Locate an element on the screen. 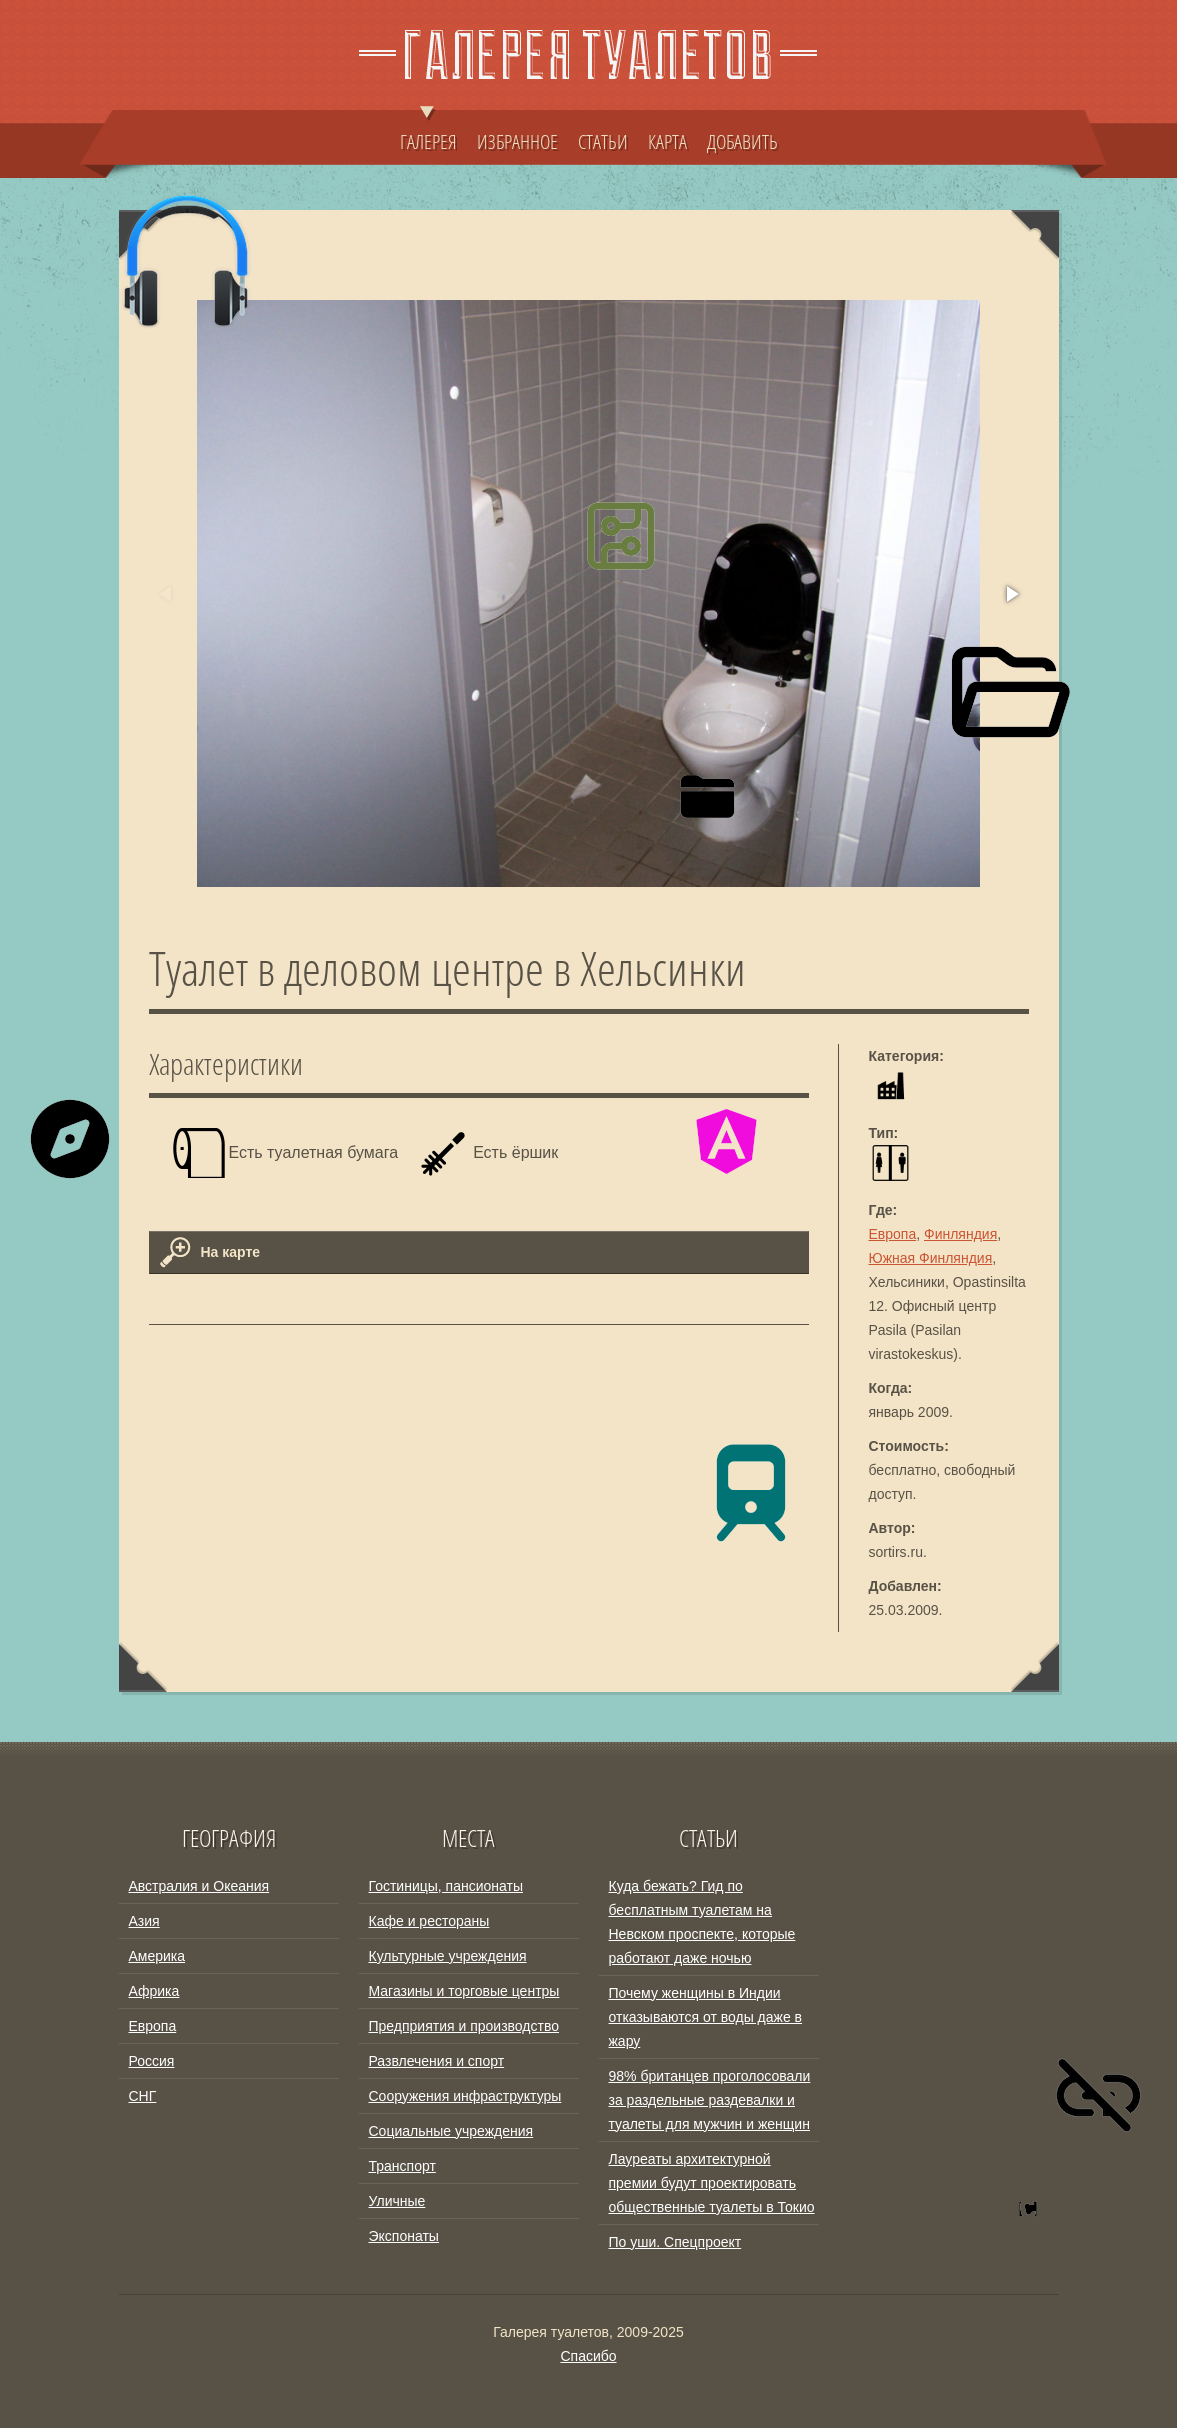  angular framework logo is located at coordinates (726, 1141).